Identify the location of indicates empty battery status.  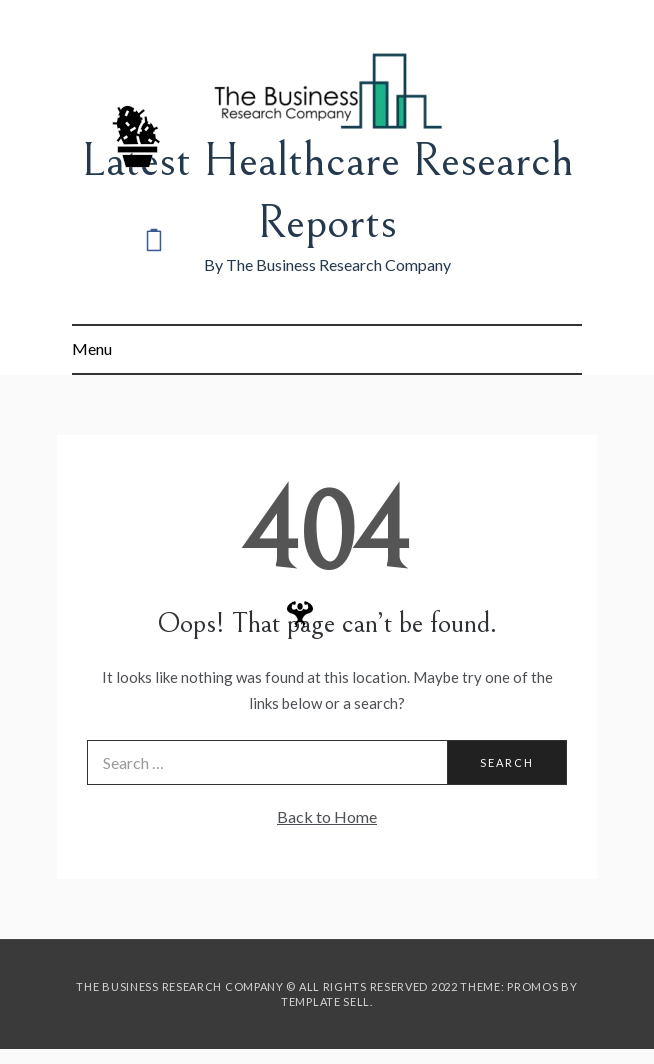
(154, 240).